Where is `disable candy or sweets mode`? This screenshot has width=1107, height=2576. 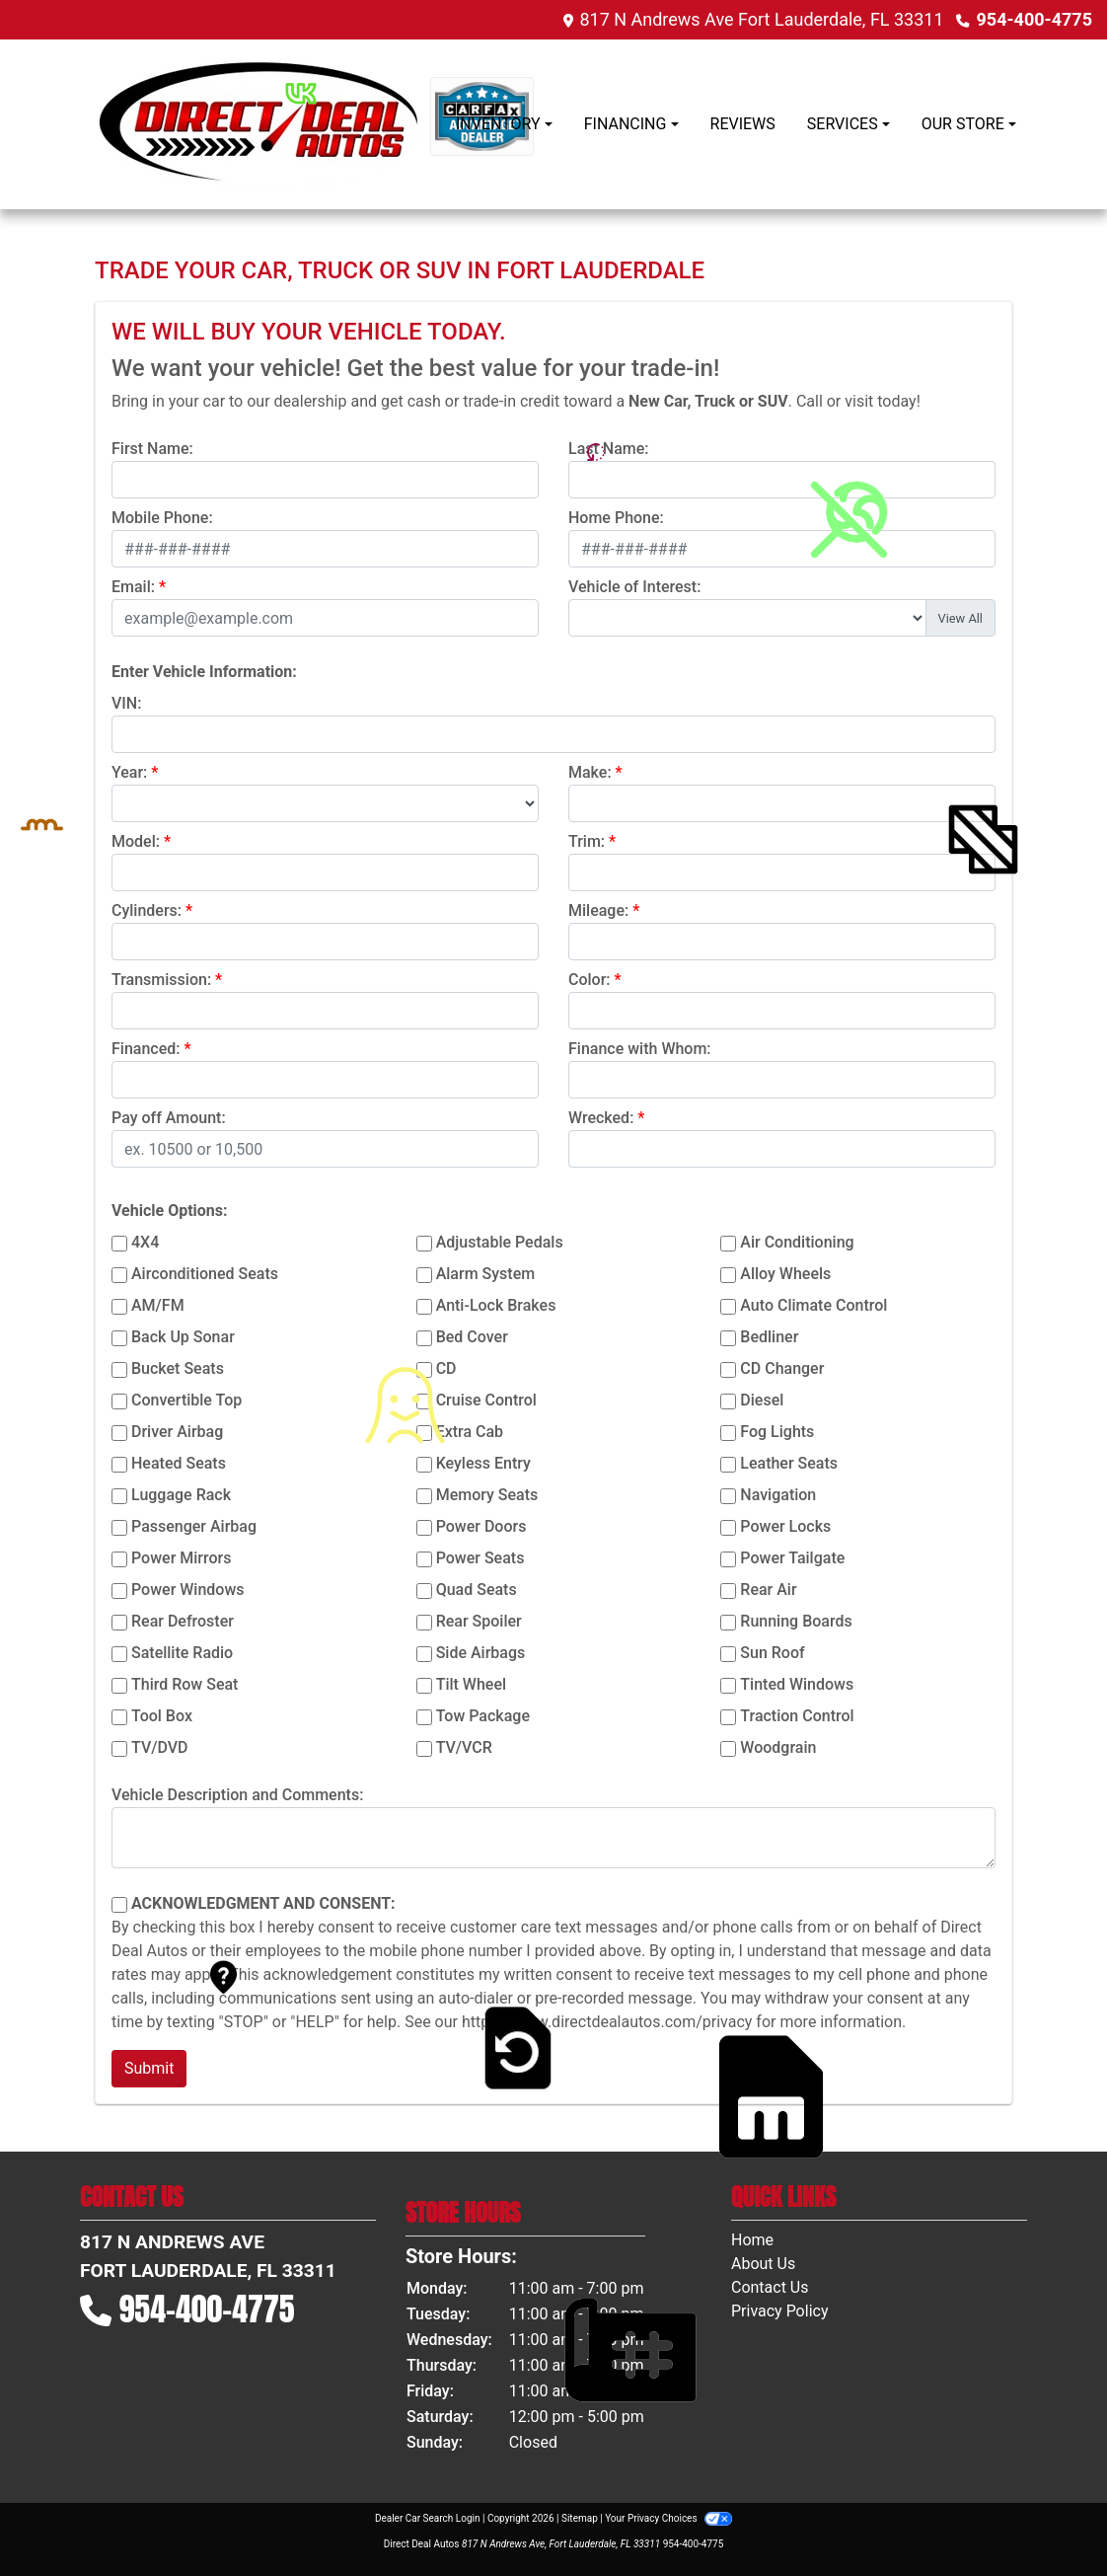
disable candy or sweets mode is located at coordinates (849, 519).